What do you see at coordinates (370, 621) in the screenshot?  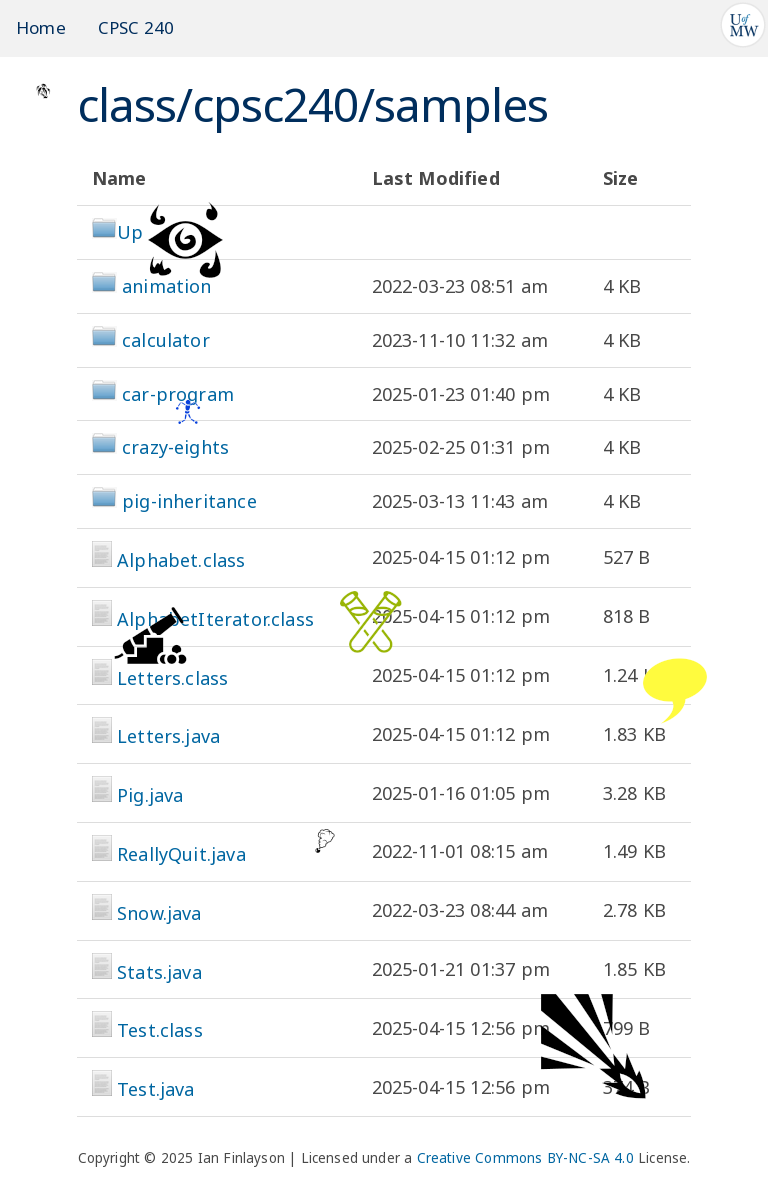 I see `access laboratory or science features` at bounding box center [370, 621].